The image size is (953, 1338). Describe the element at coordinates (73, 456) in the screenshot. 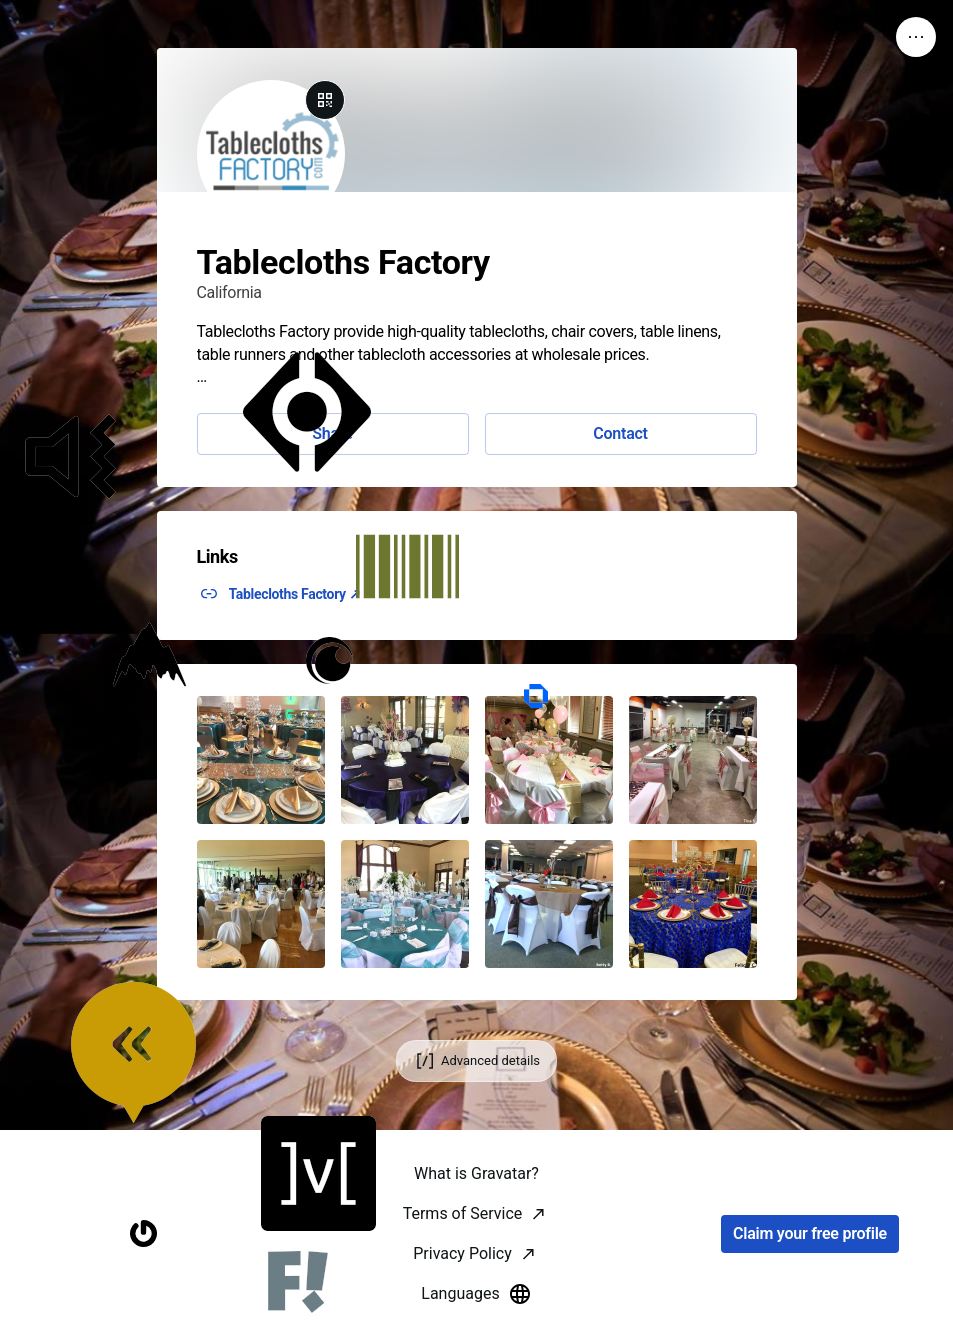

I see `set device to vibrate mode` at that location.